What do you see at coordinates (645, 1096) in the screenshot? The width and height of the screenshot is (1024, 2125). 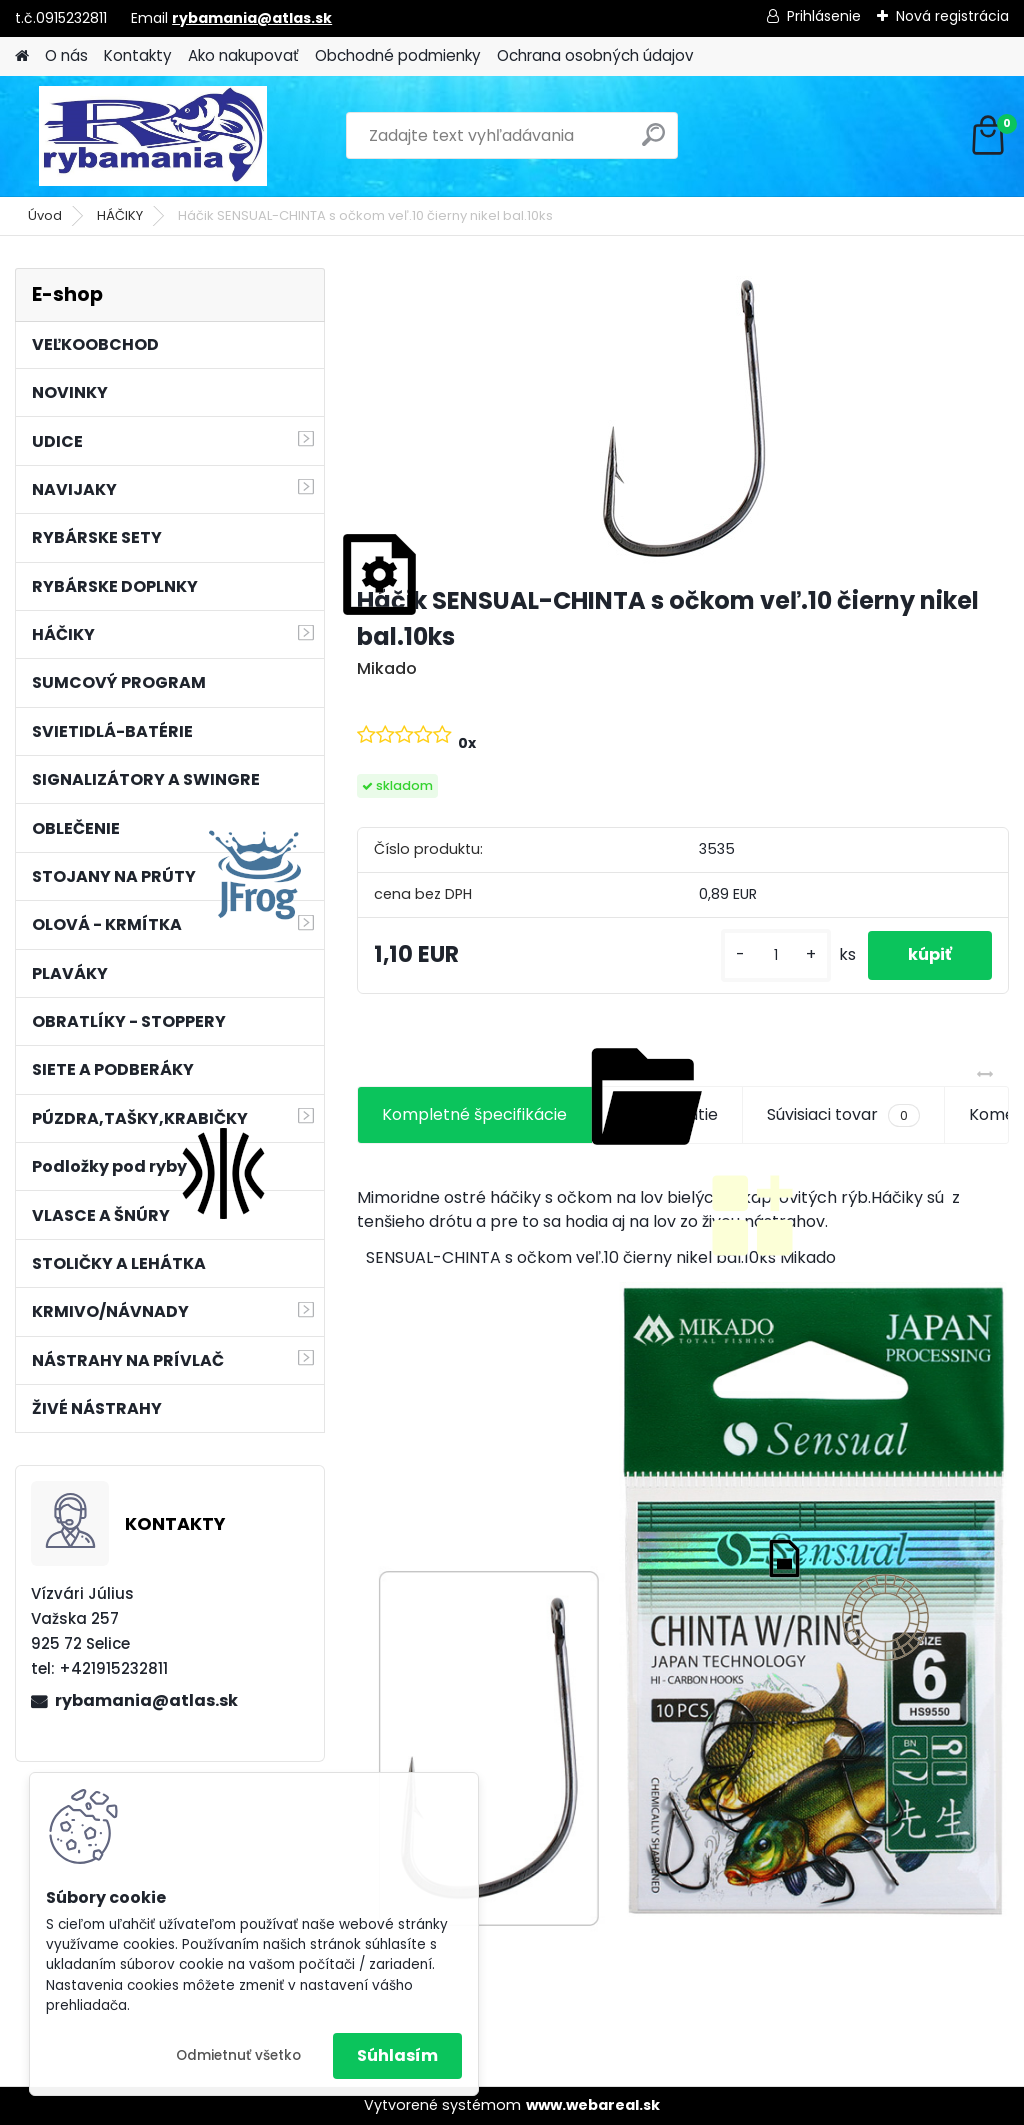 I see `open folder to view contents` at bounding box center [645, 1096].